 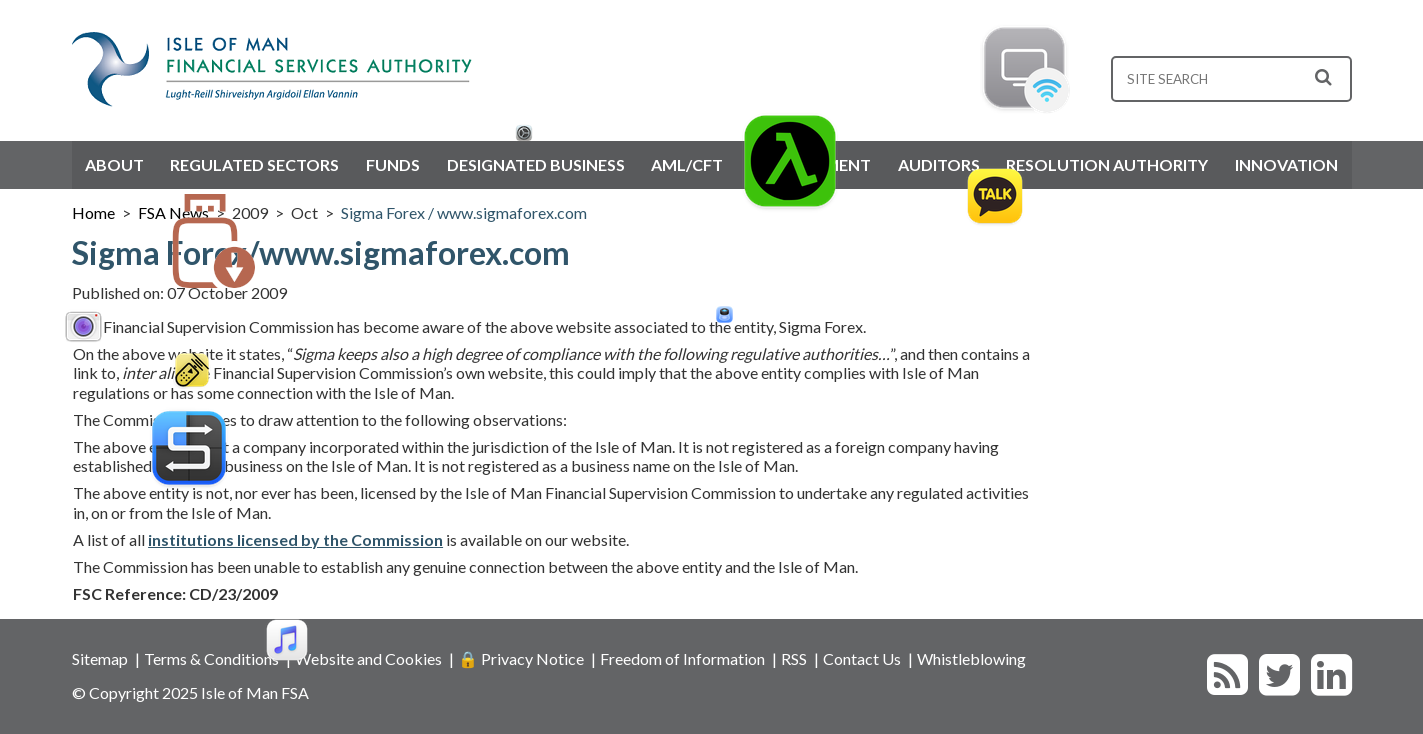 What do you see at coordinates (1025, 69) in the screenshot?
I see `open remote desktop preferences` at bounding box center [1025, 69].